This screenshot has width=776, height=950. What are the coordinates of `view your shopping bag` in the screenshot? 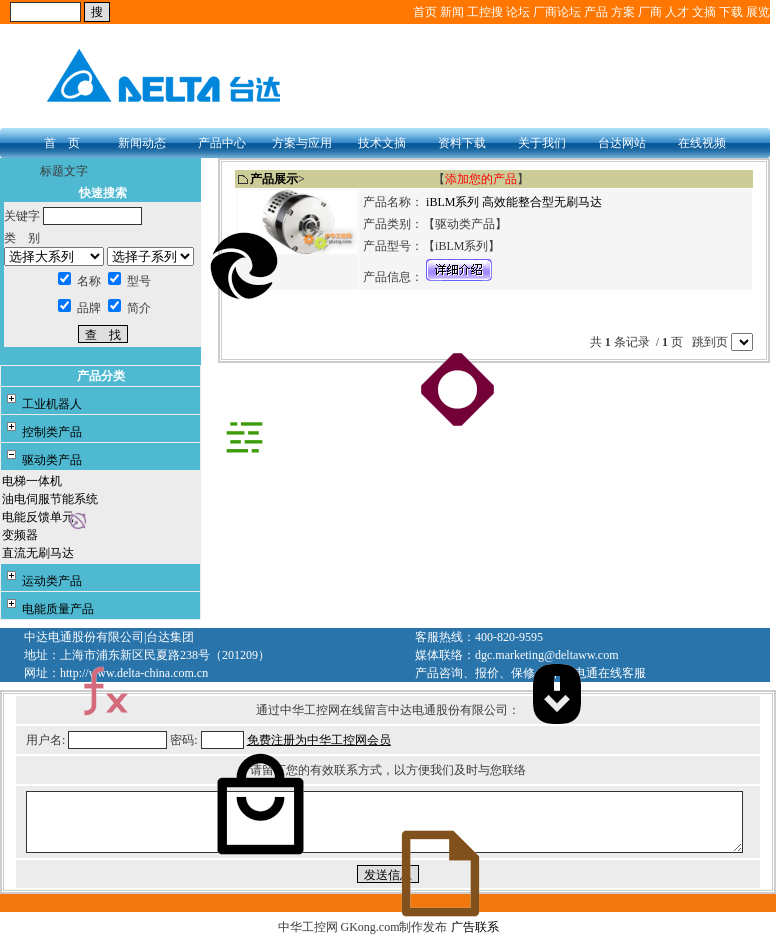 It's located at (260, 806).